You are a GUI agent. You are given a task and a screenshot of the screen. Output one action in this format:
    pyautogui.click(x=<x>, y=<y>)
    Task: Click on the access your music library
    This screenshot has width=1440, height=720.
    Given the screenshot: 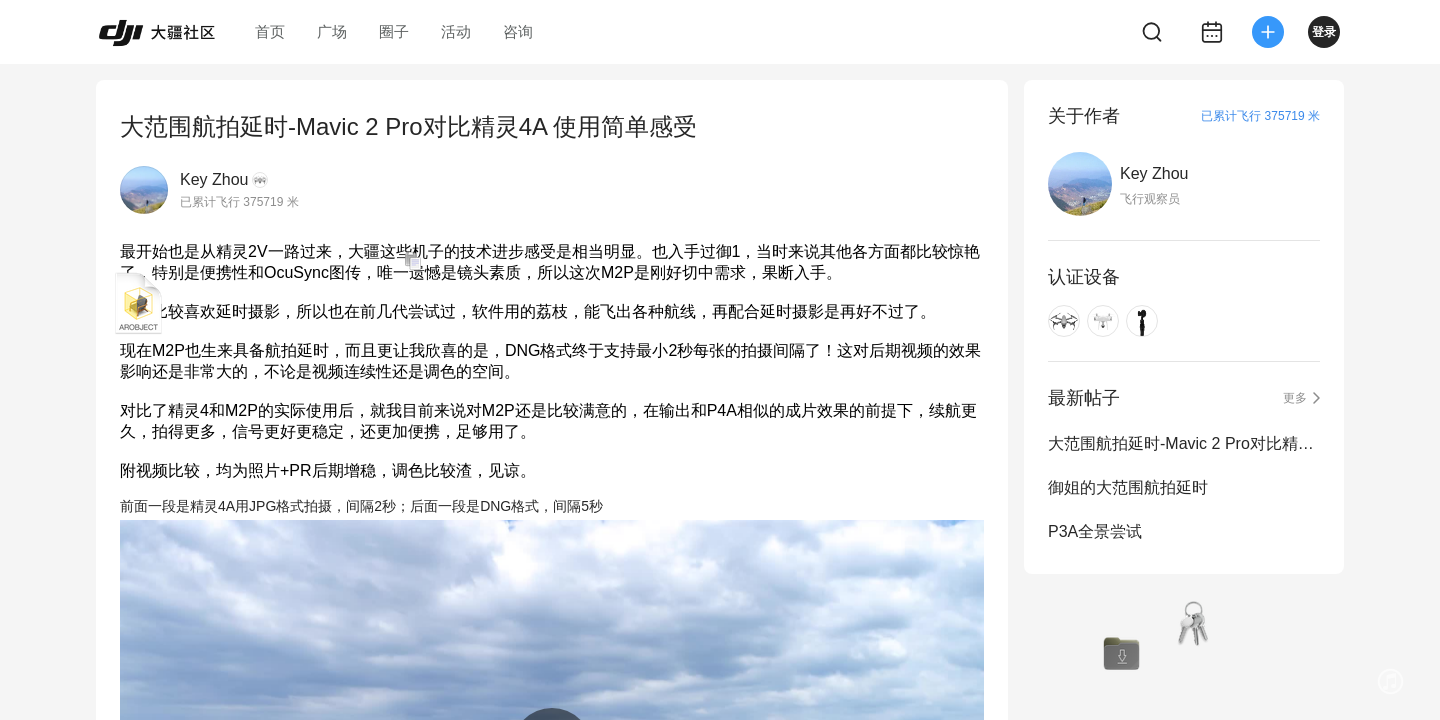 What is the action you would take?
    pyautogui.click(x=1390, y=681)
    